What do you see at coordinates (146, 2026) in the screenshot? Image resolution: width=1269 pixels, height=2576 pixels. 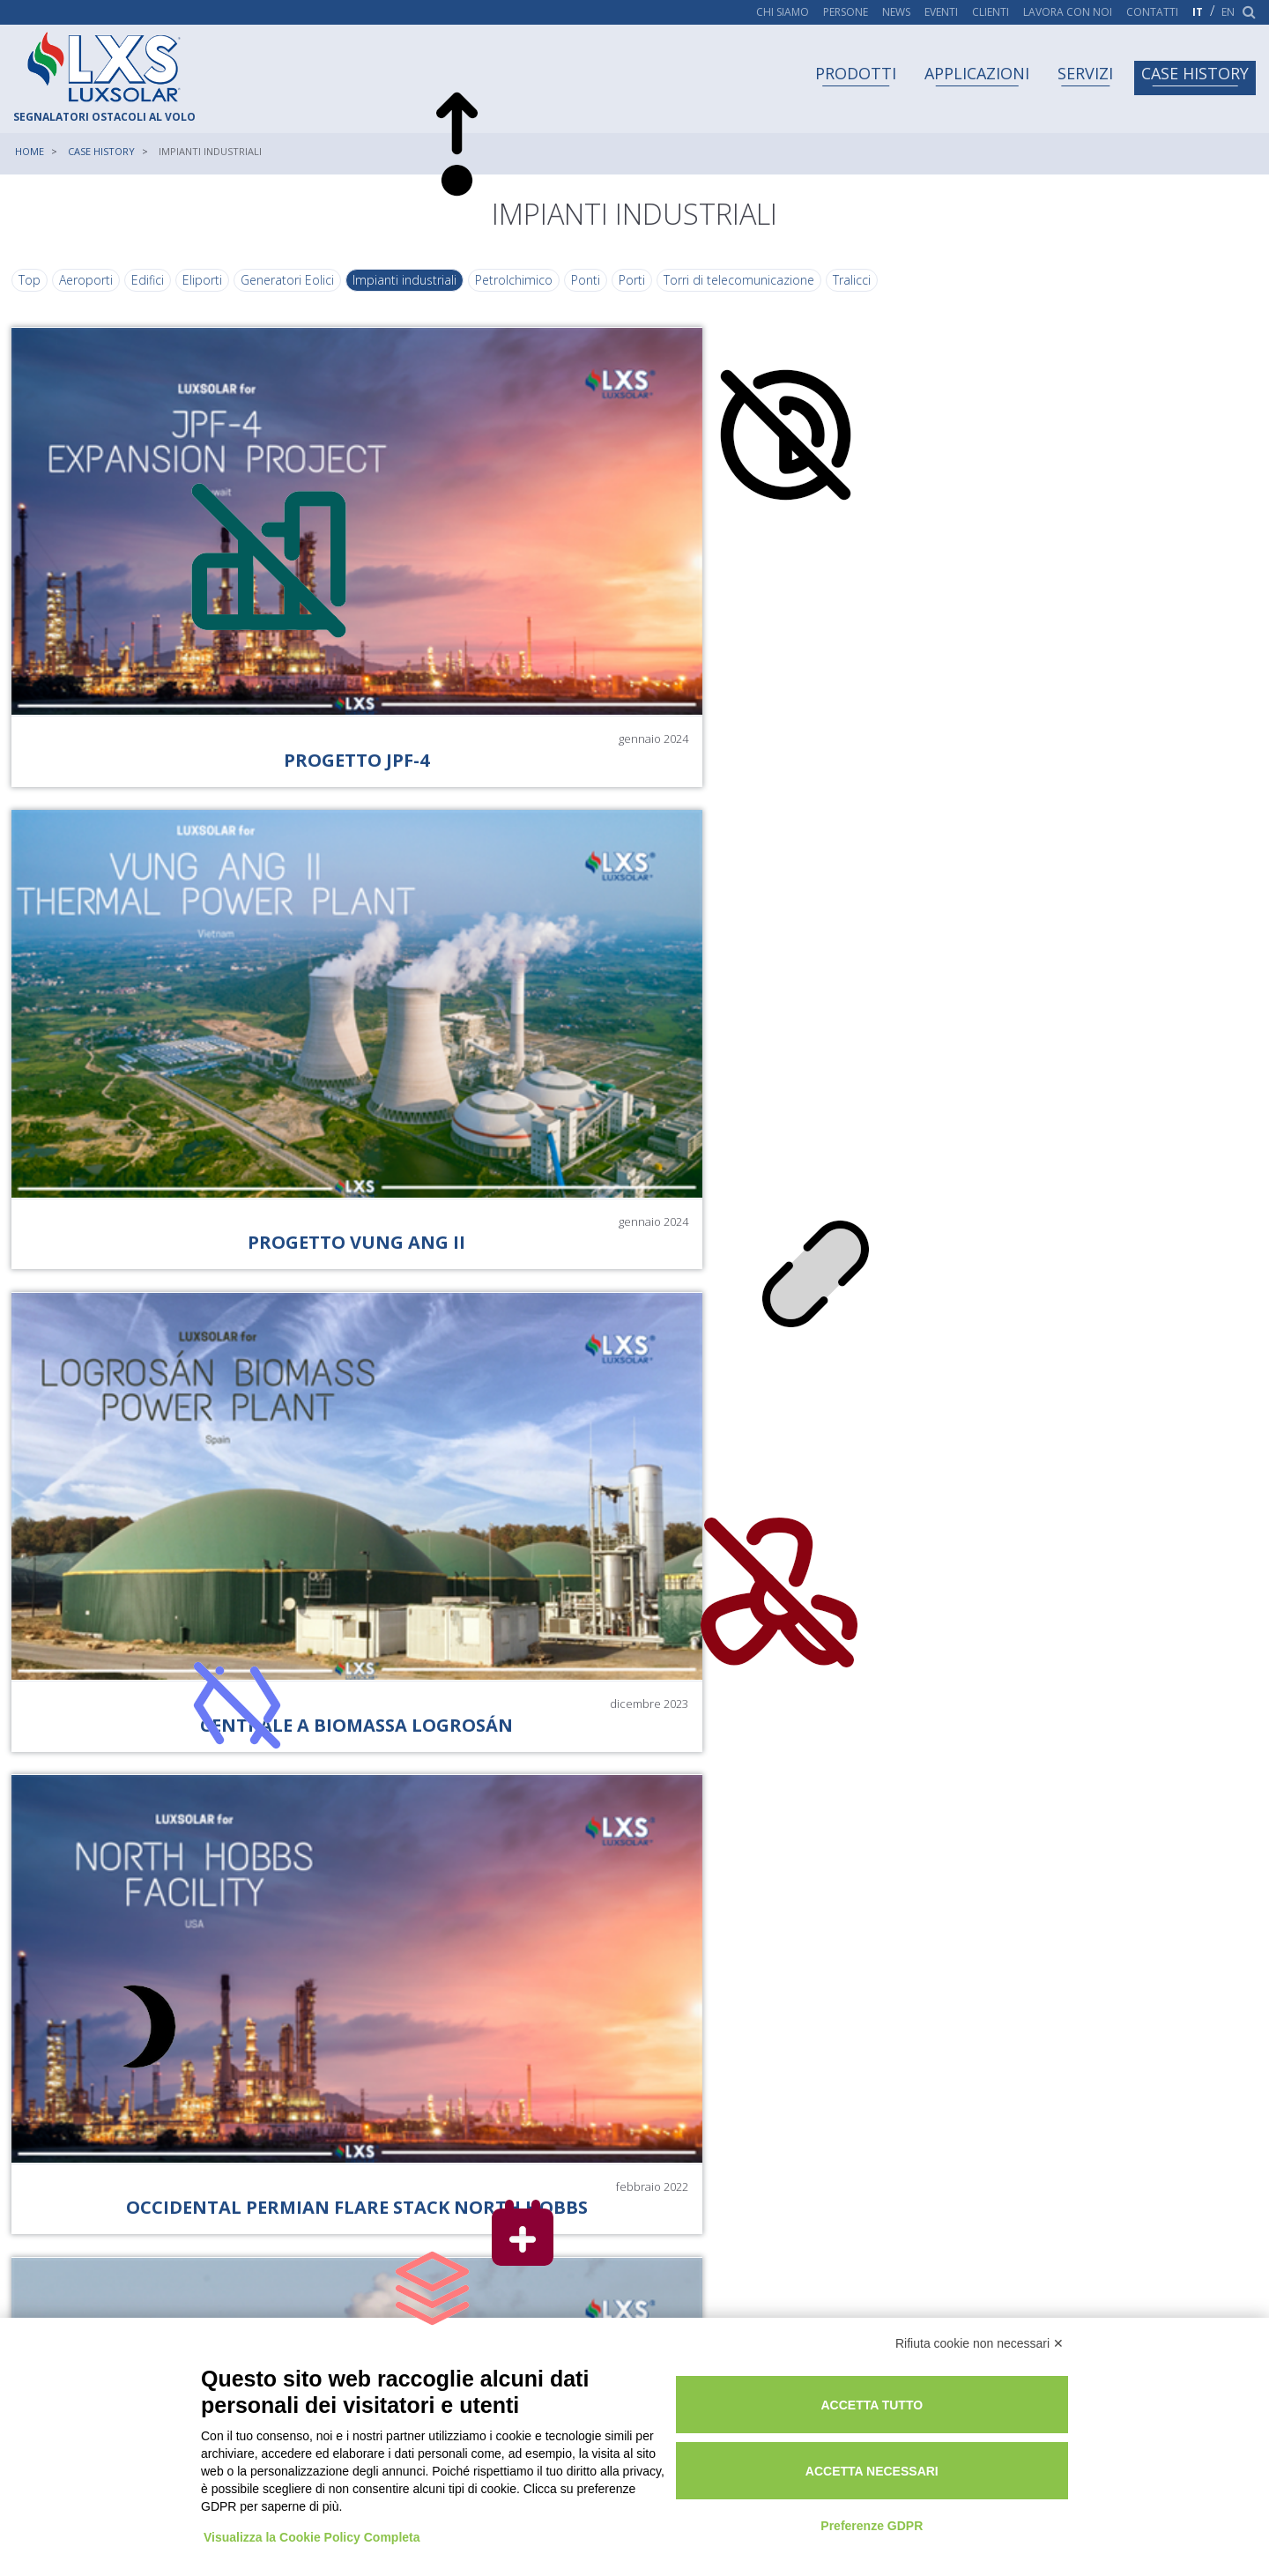 I see `toggle dark mode or night theme` at bounding box center [146, 2026].